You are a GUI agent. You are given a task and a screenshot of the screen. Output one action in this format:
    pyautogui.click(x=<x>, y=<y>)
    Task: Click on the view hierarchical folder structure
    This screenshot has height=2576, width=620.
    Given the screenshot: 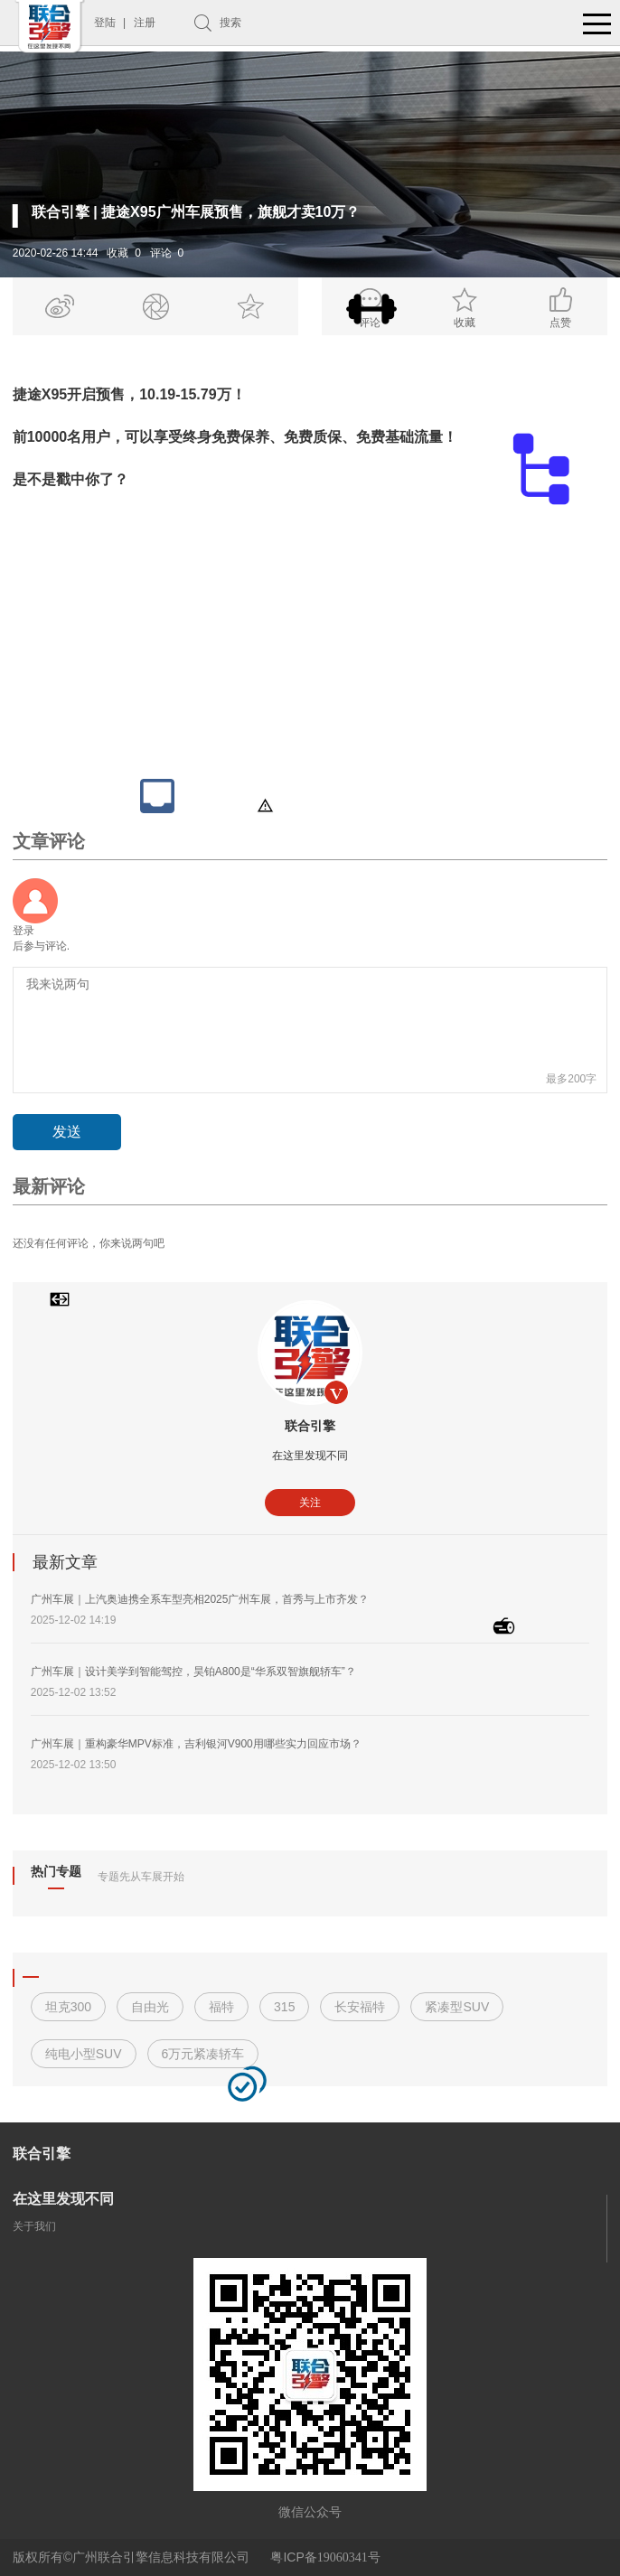 What is the action you would take?
    pyautogui.click(x=539, y=469)
    